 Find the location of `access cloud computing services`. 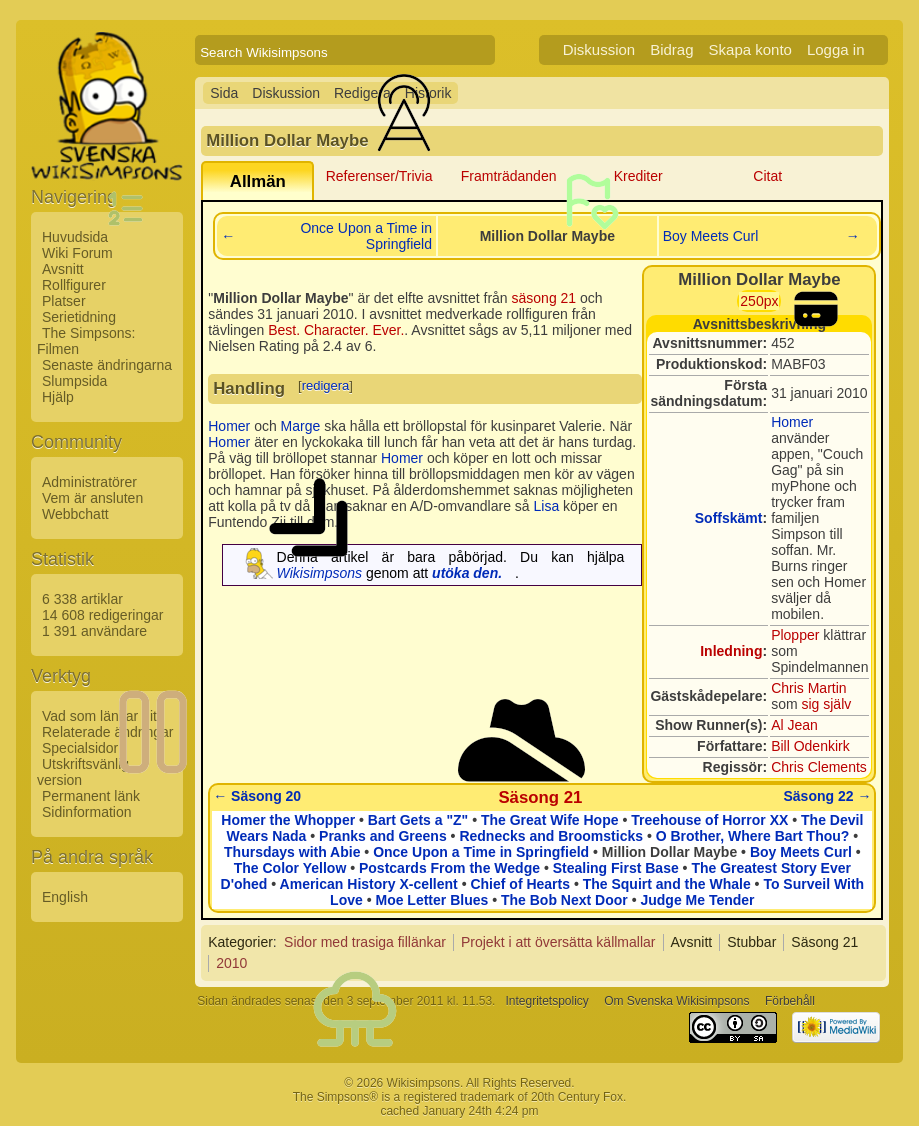

access cloud computing services is located at coordinates (355, 1009).